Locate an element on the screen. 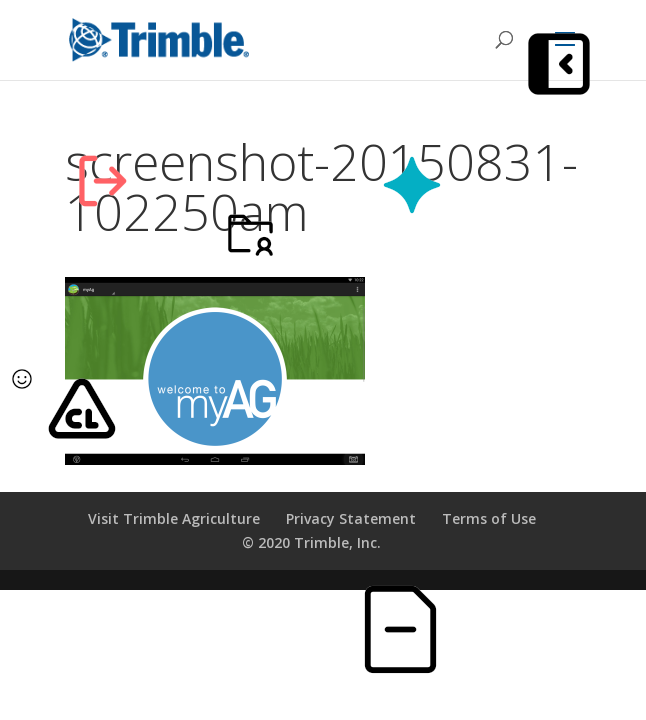 The height and width of the screenshot is (720, 646). collapse the left sidebar panel is located at coordinates (559, 64).